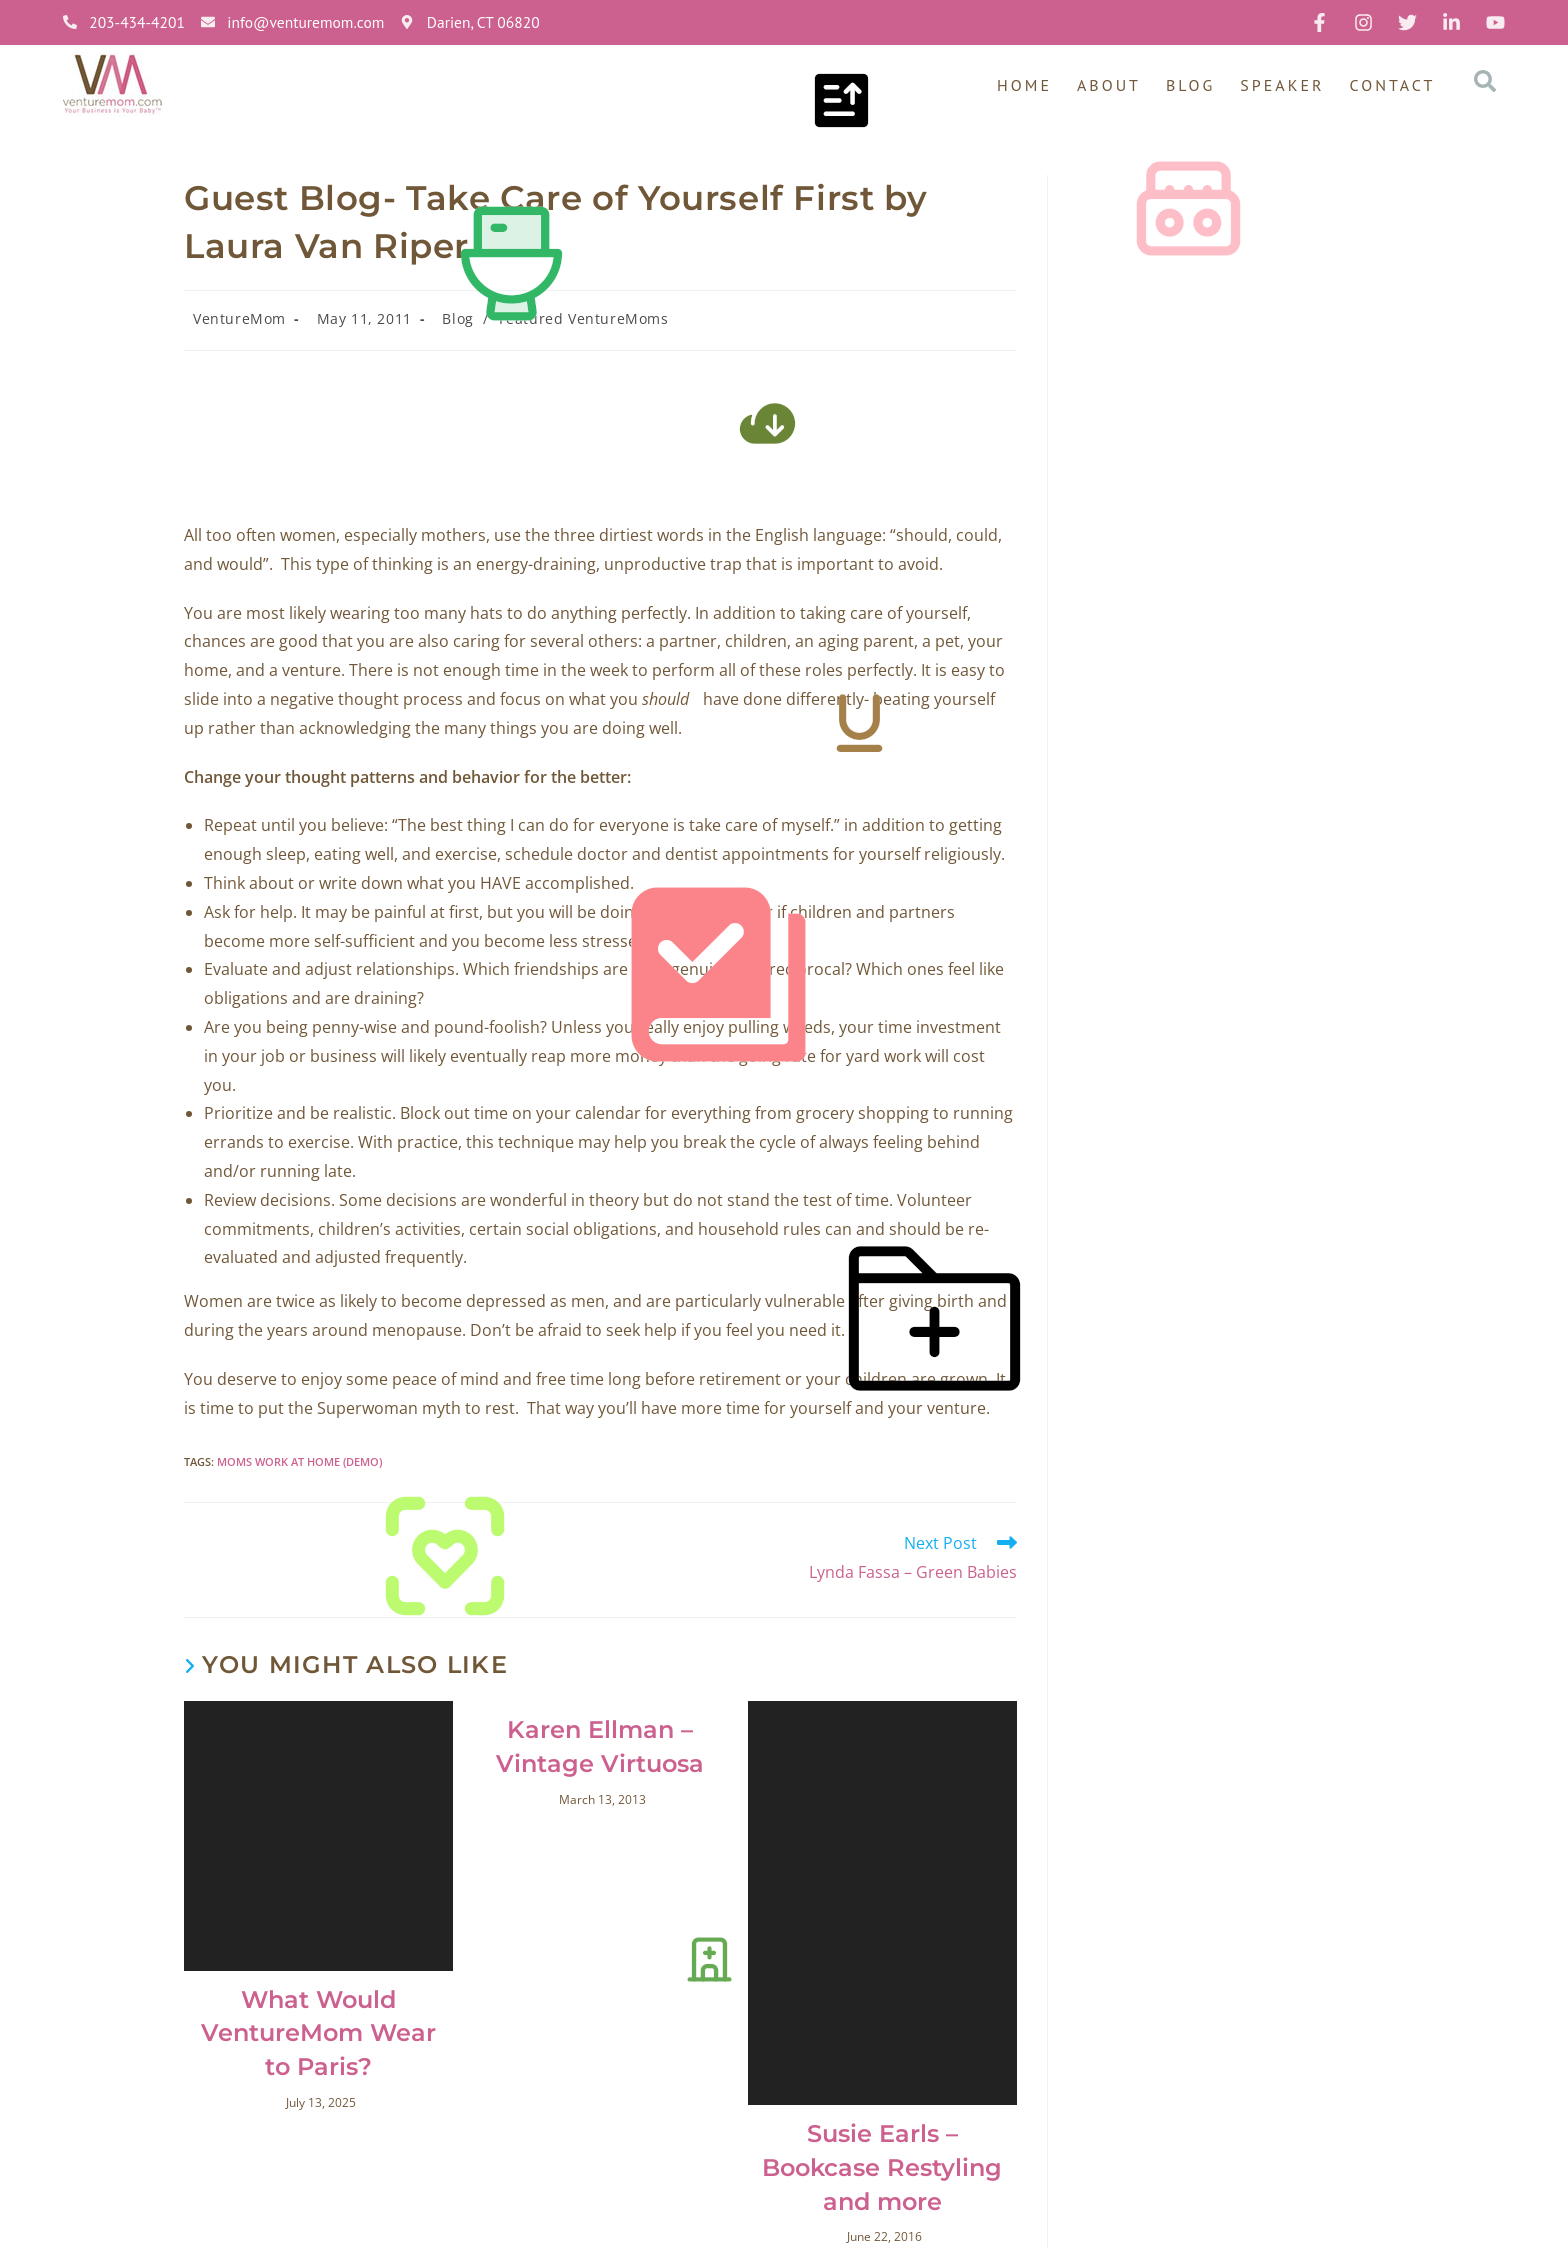 The height and width of the screenshot is (2248, 1568). What do you see at coordinates (841, 100) in the screenshot?
I see `sort items in descending order` at bounding box center [841, 100].